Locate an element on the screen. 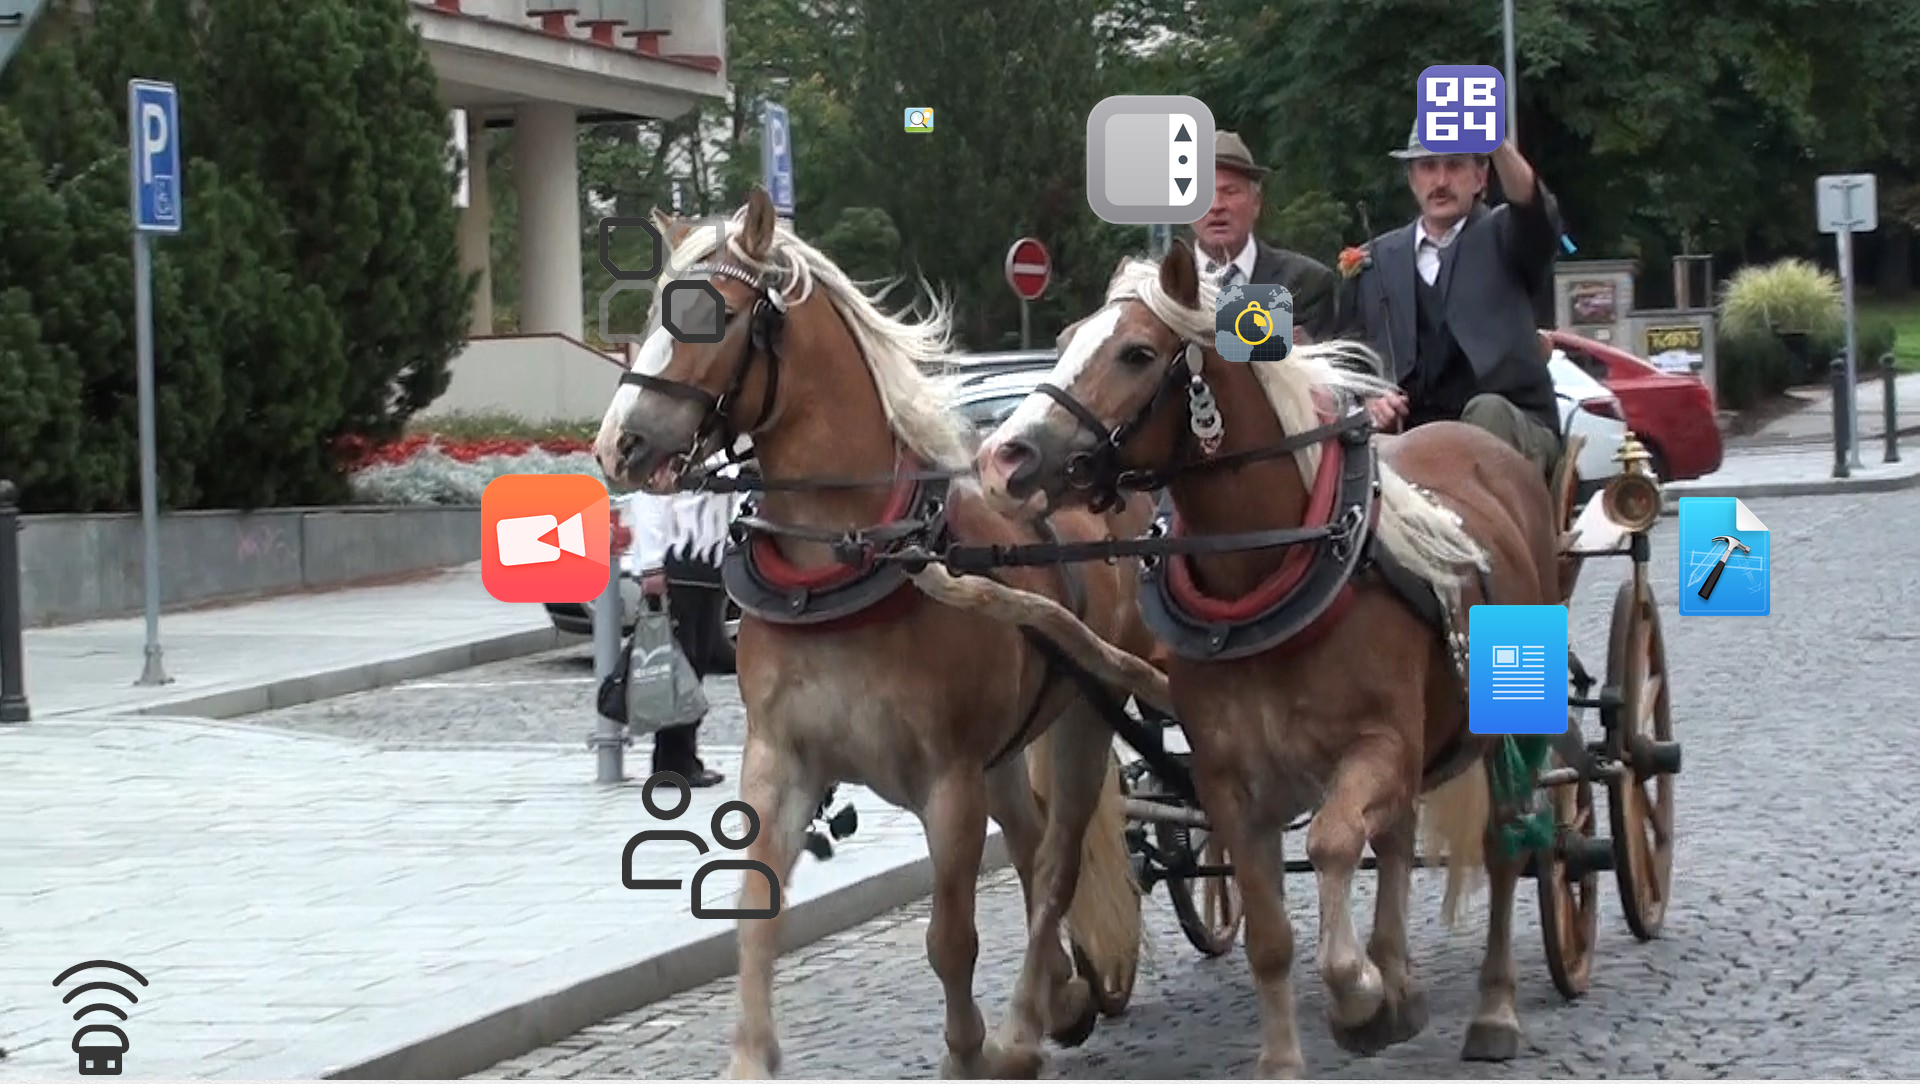 The image size is (1920, 1084). launch the QB64 programming environment is located at coordinates (1461, 109).